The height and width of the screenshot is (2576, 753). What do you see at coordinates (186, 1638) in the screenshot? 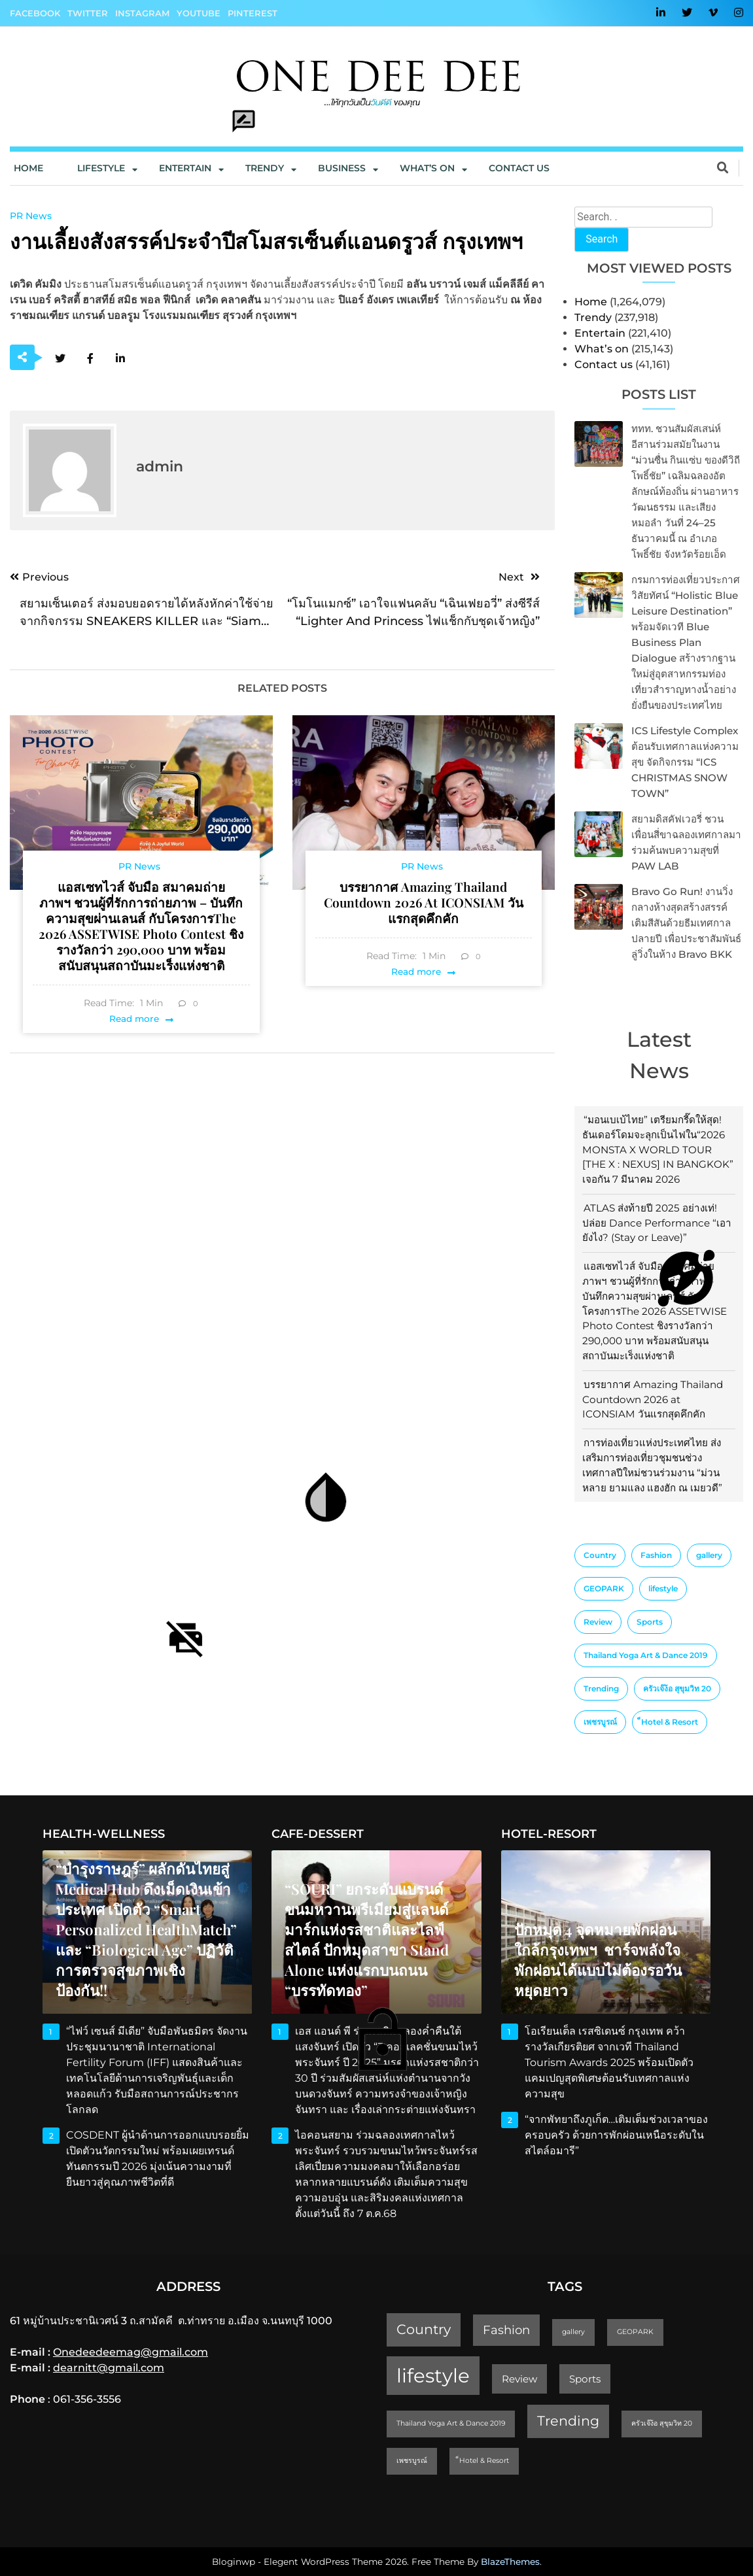
I see `printing is unavailable or disabled` at bounding box center [186, 1638].